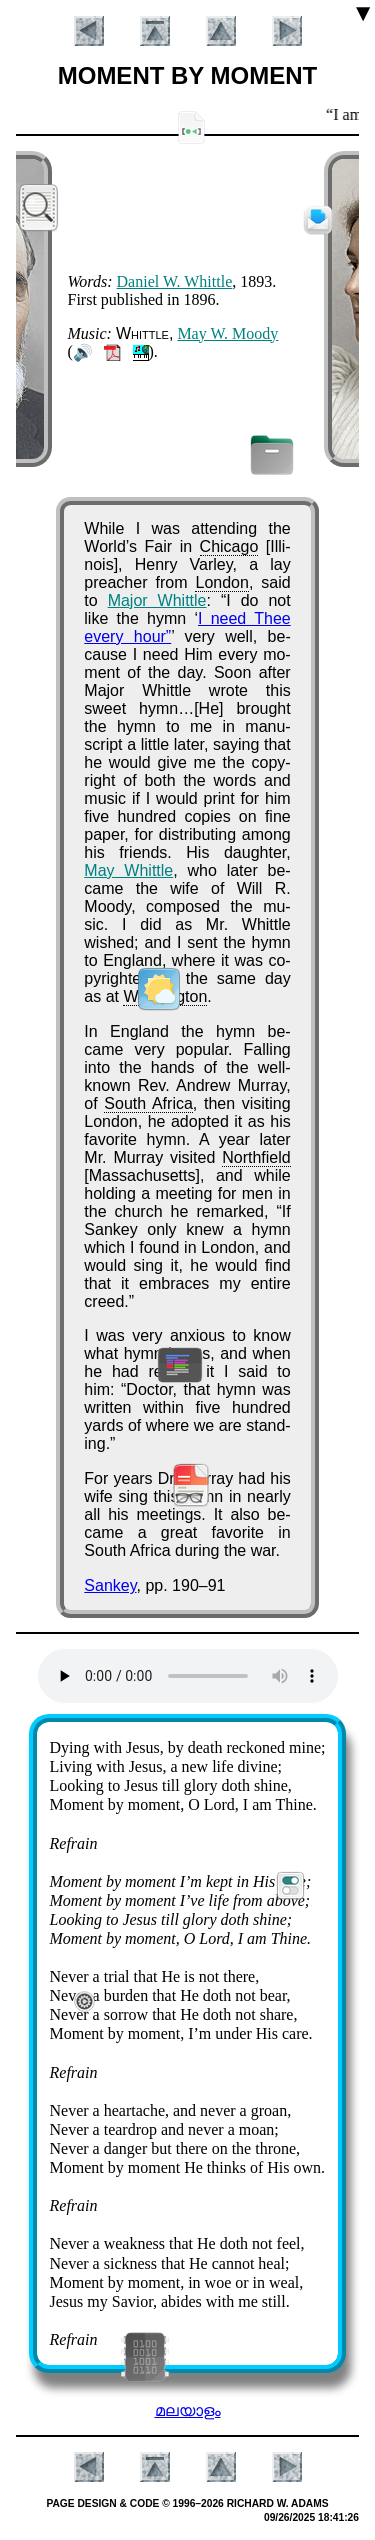 The image size is (375, 2540). Describe the element at coordinates (145, 2357) in the screenshot. I see `firmware file type indicator` at that location.